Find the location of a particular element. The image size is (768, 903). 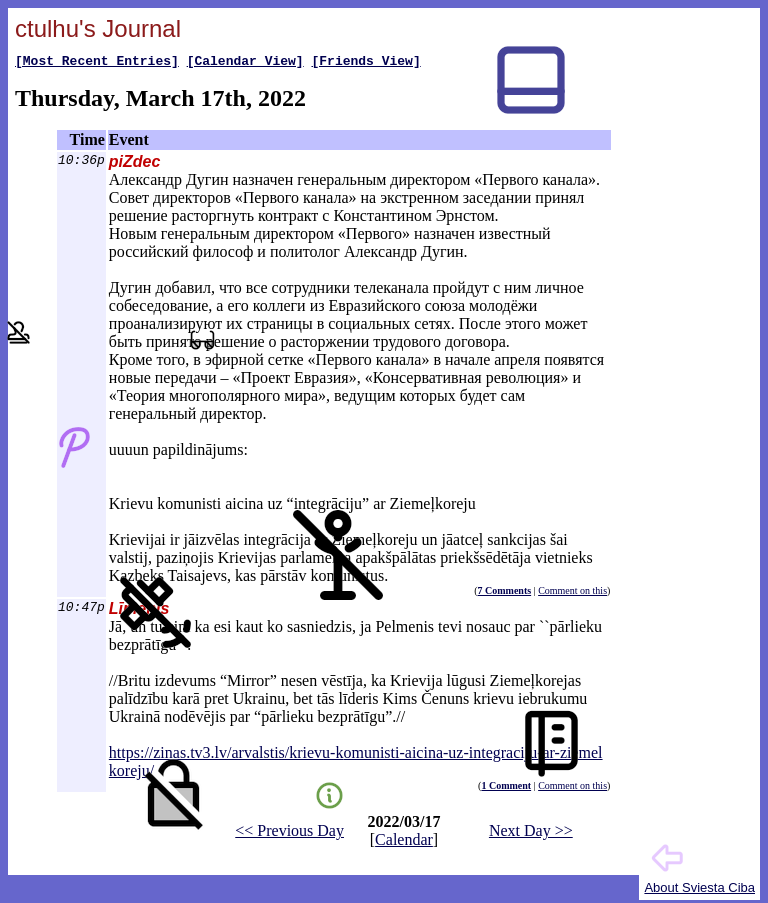

toggle bottom navigation bar visibility is located at coordinates (531, 80).